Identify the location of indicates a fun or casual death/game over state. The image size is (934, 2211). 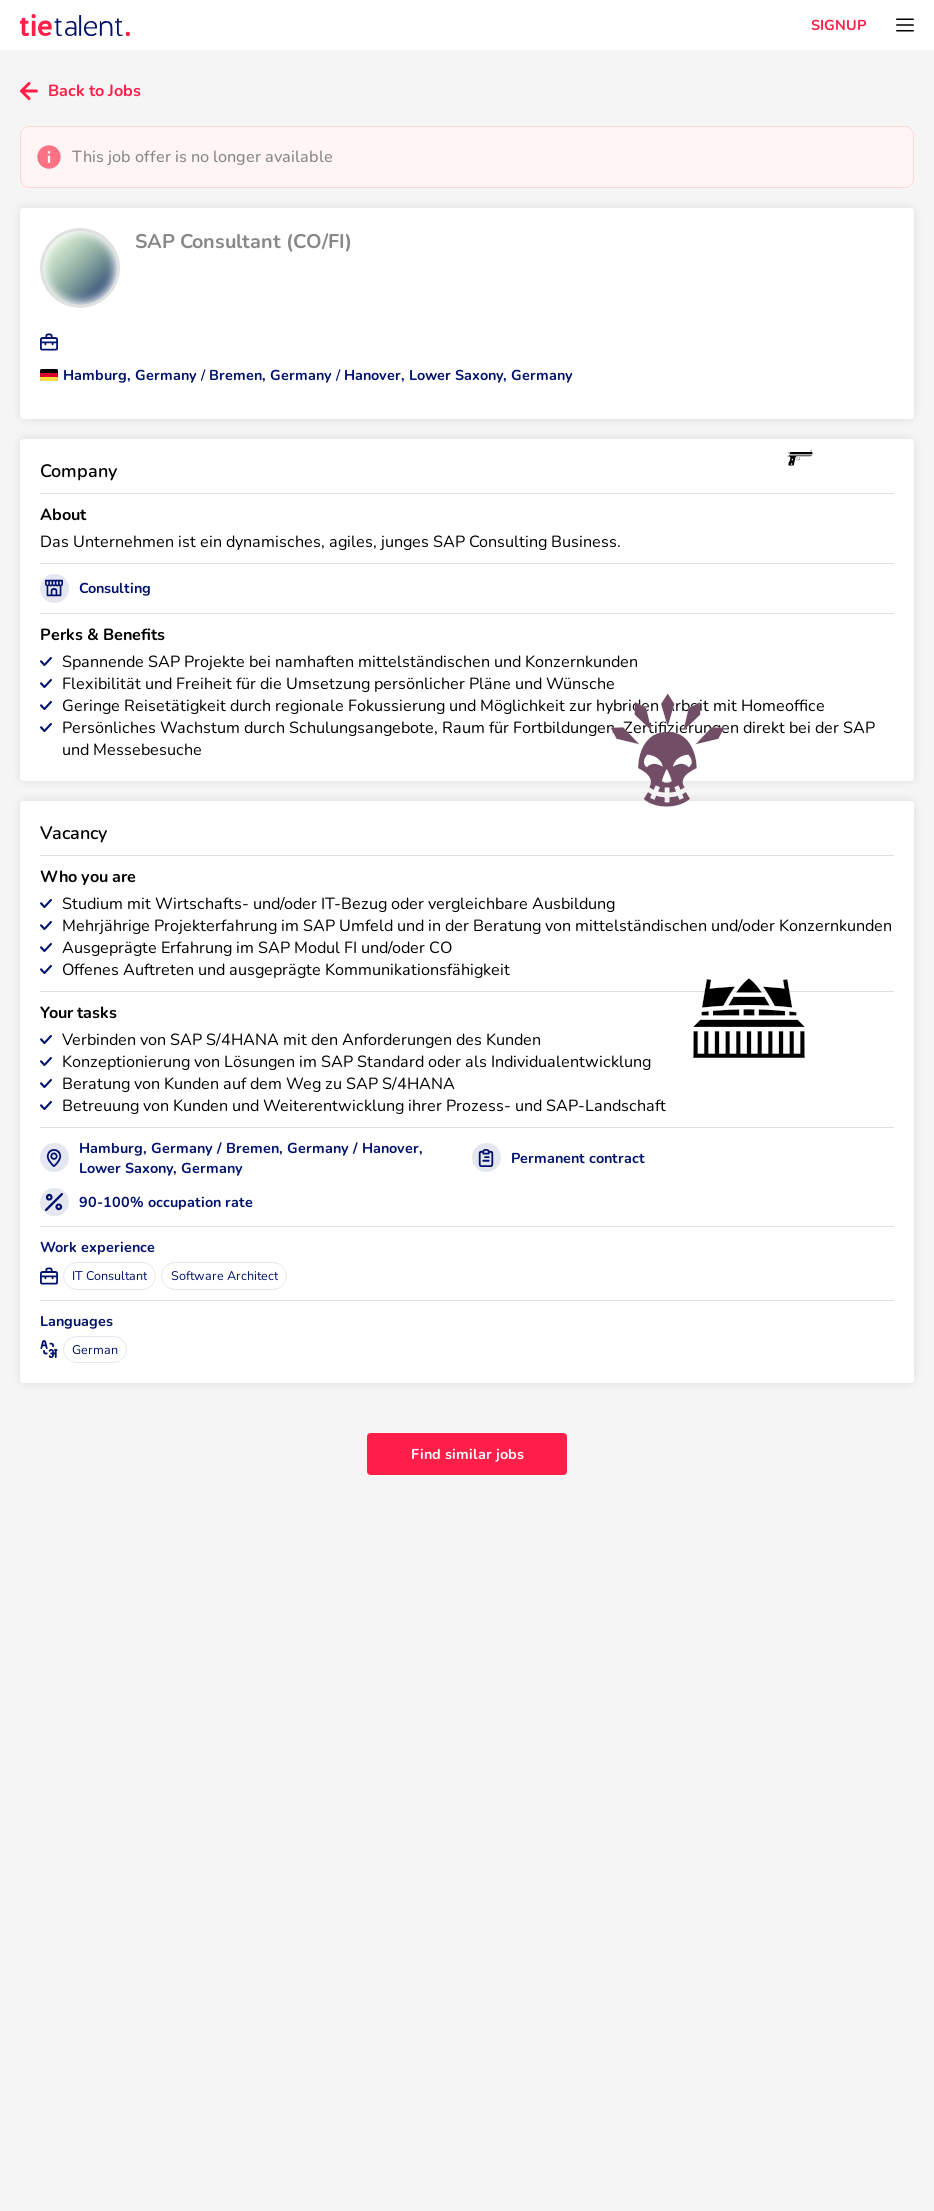
(667, 749).